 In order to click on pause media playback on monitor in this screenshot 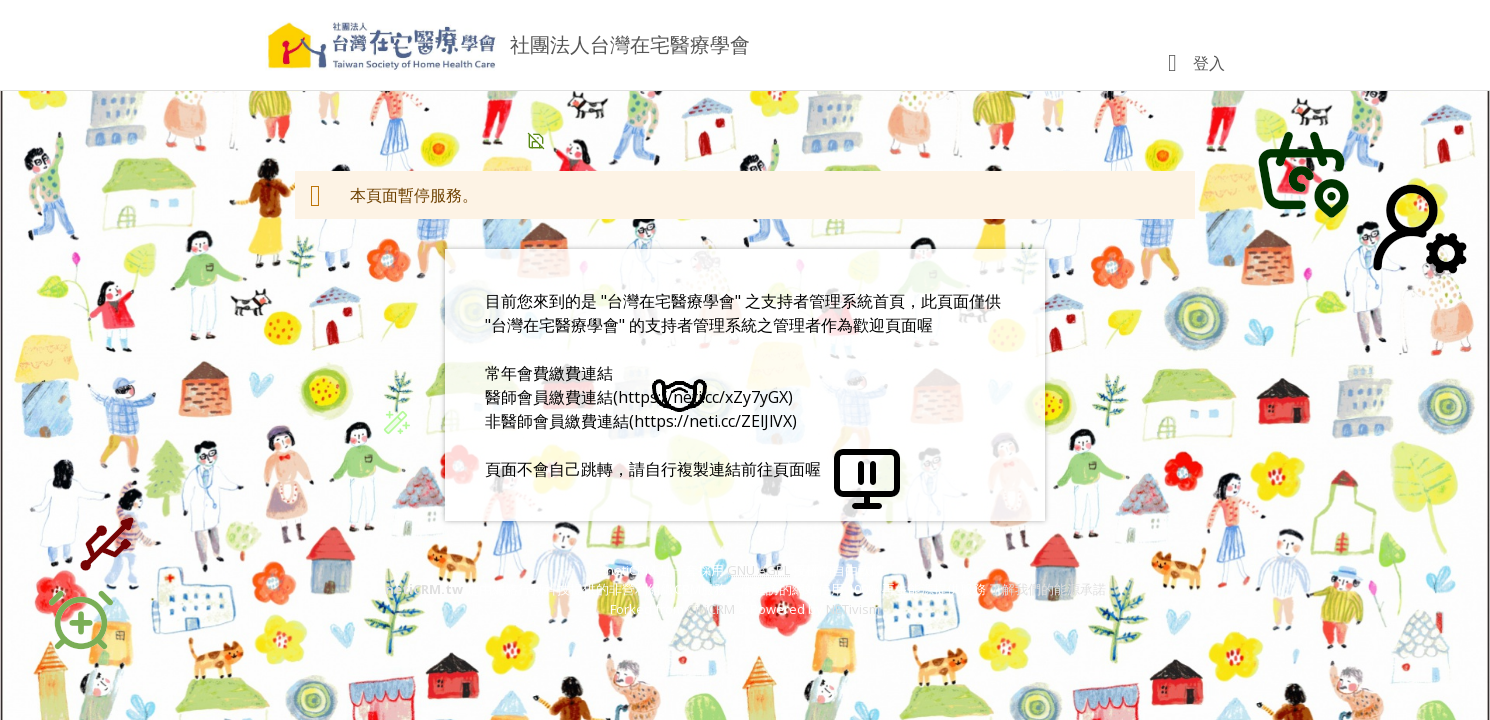, I will do `click(867, 479)`.